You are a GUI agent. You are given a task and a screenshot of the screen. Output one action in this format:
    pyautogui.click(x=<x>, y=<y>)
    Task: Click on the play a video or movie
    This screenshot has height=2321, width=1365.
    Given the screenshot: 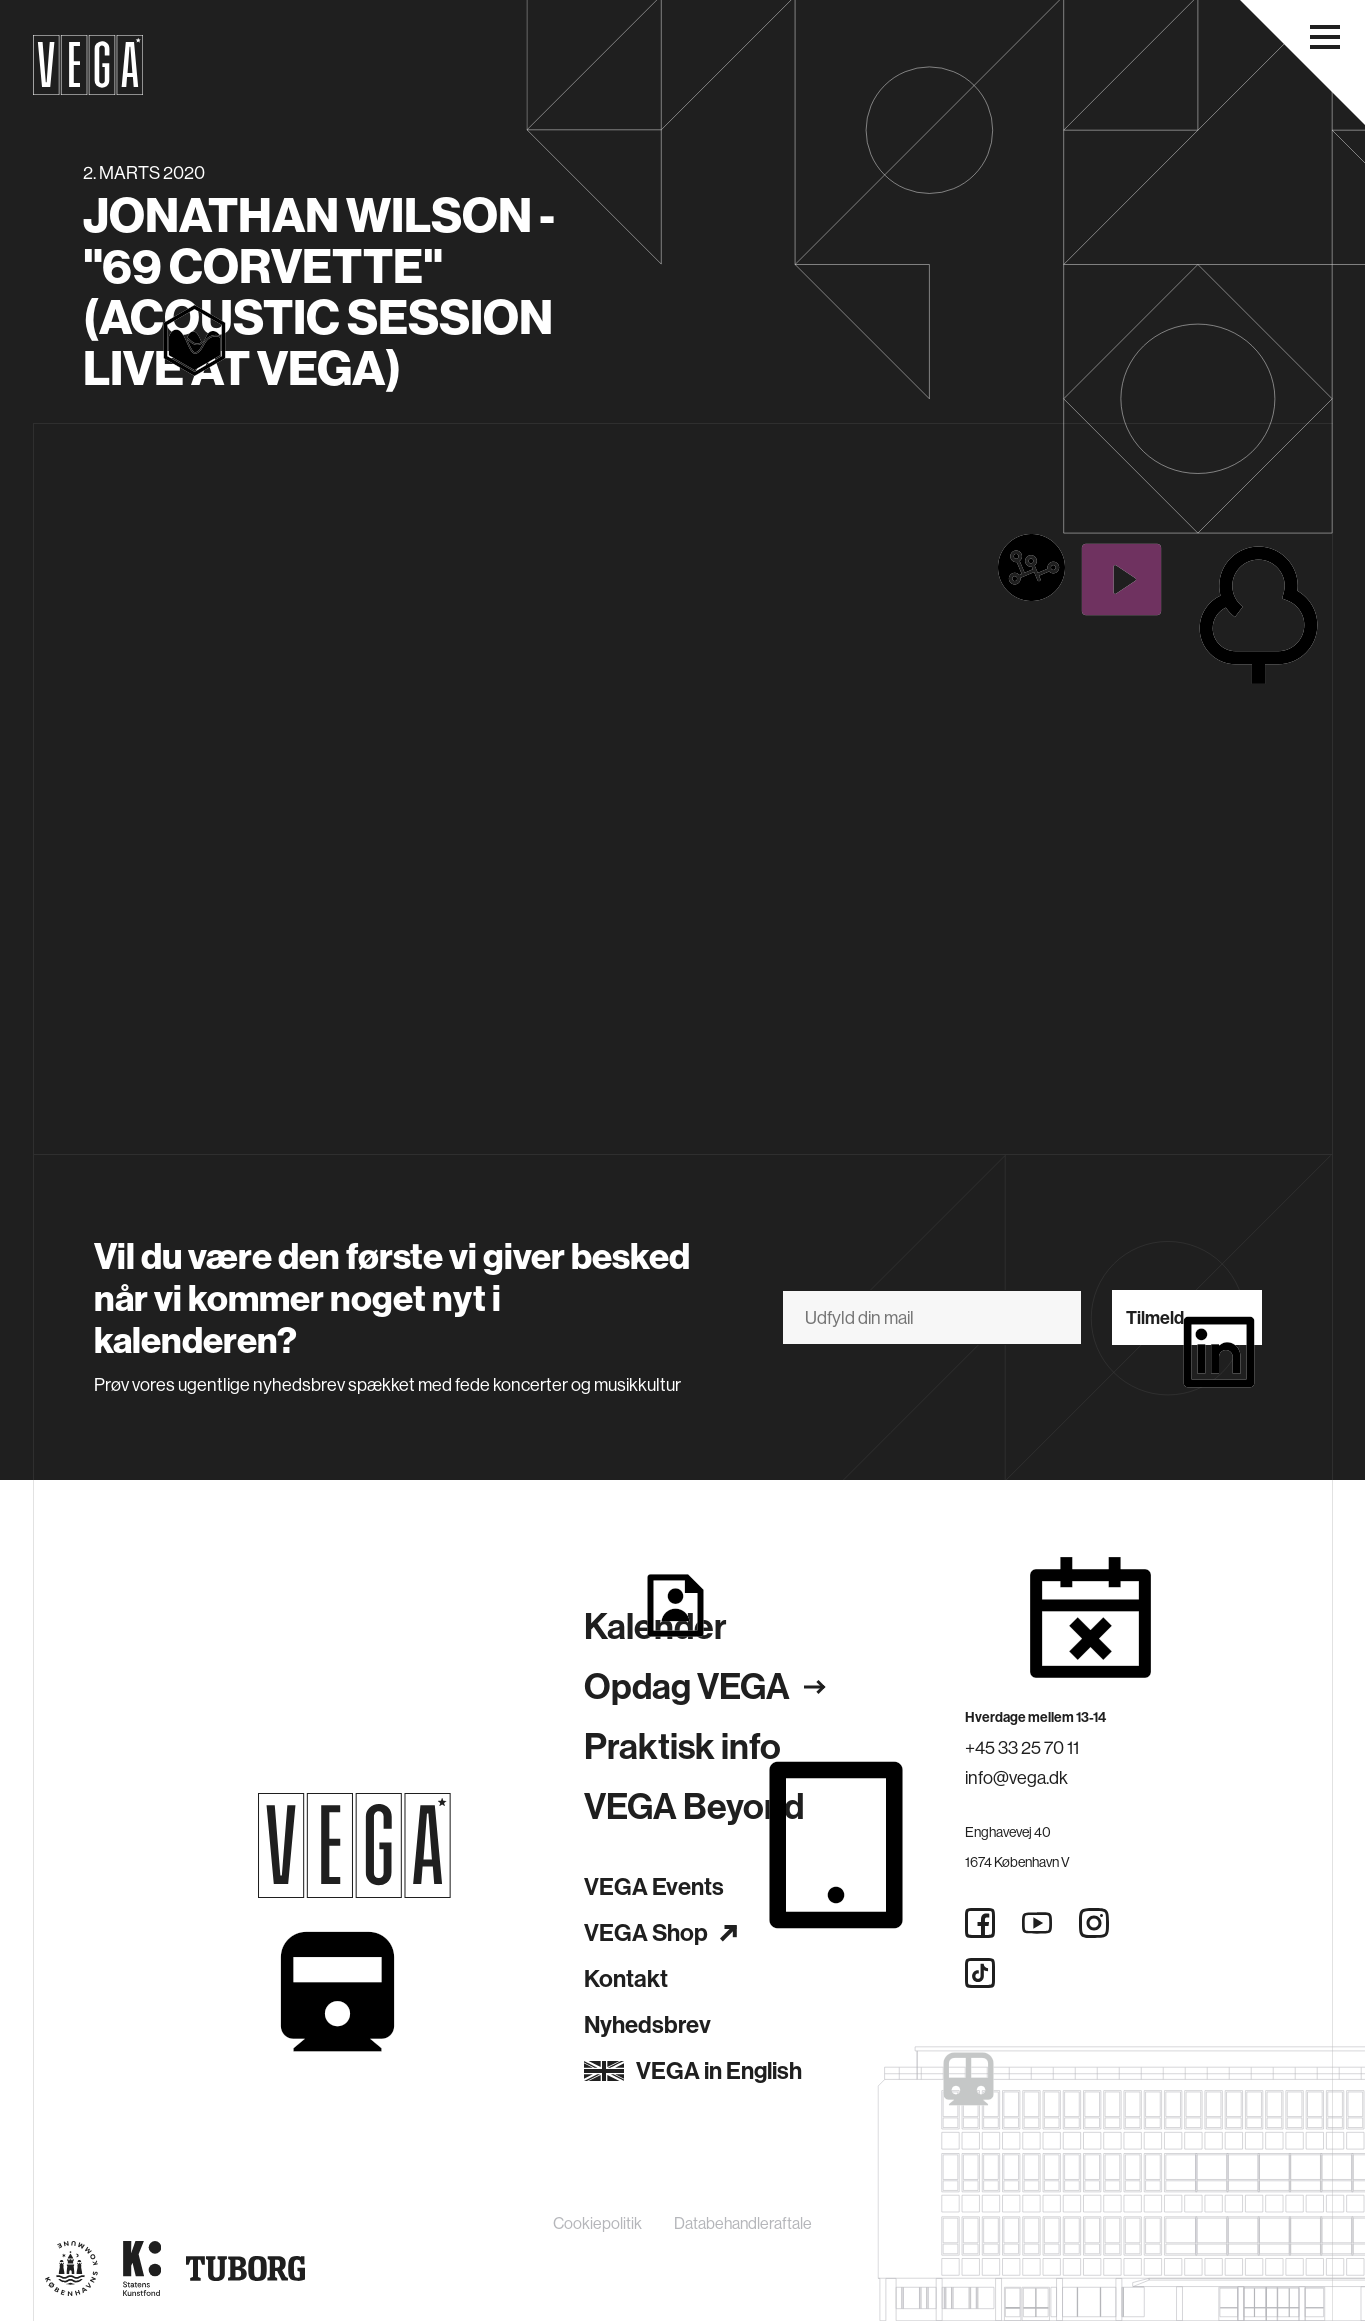 What is the action you would take?
    pyautogui.click(x=1121, y=579)
    